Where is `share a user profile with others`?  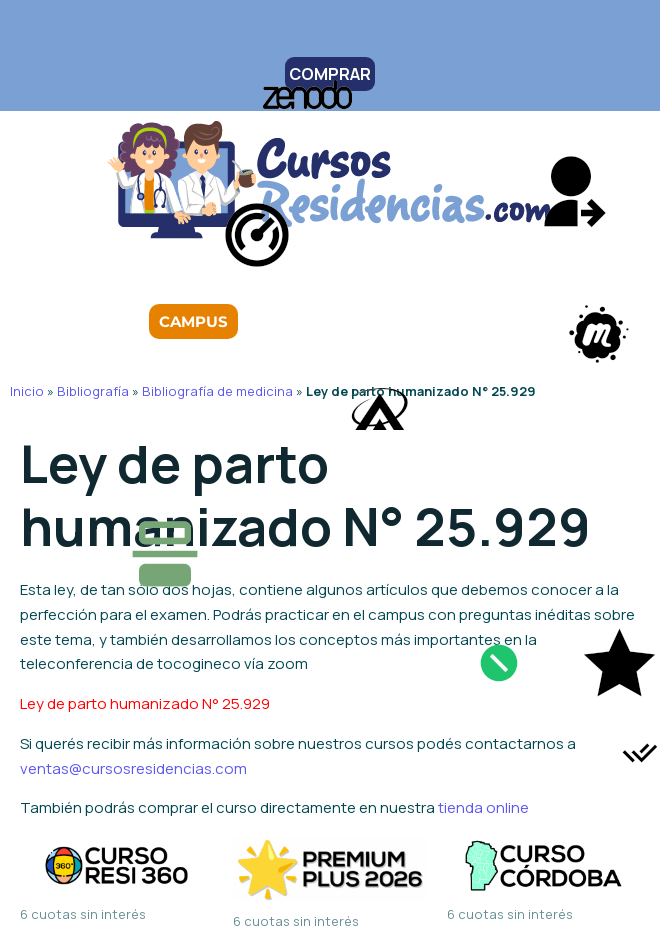
share a user profile with others is located at coordinates (571, 193).